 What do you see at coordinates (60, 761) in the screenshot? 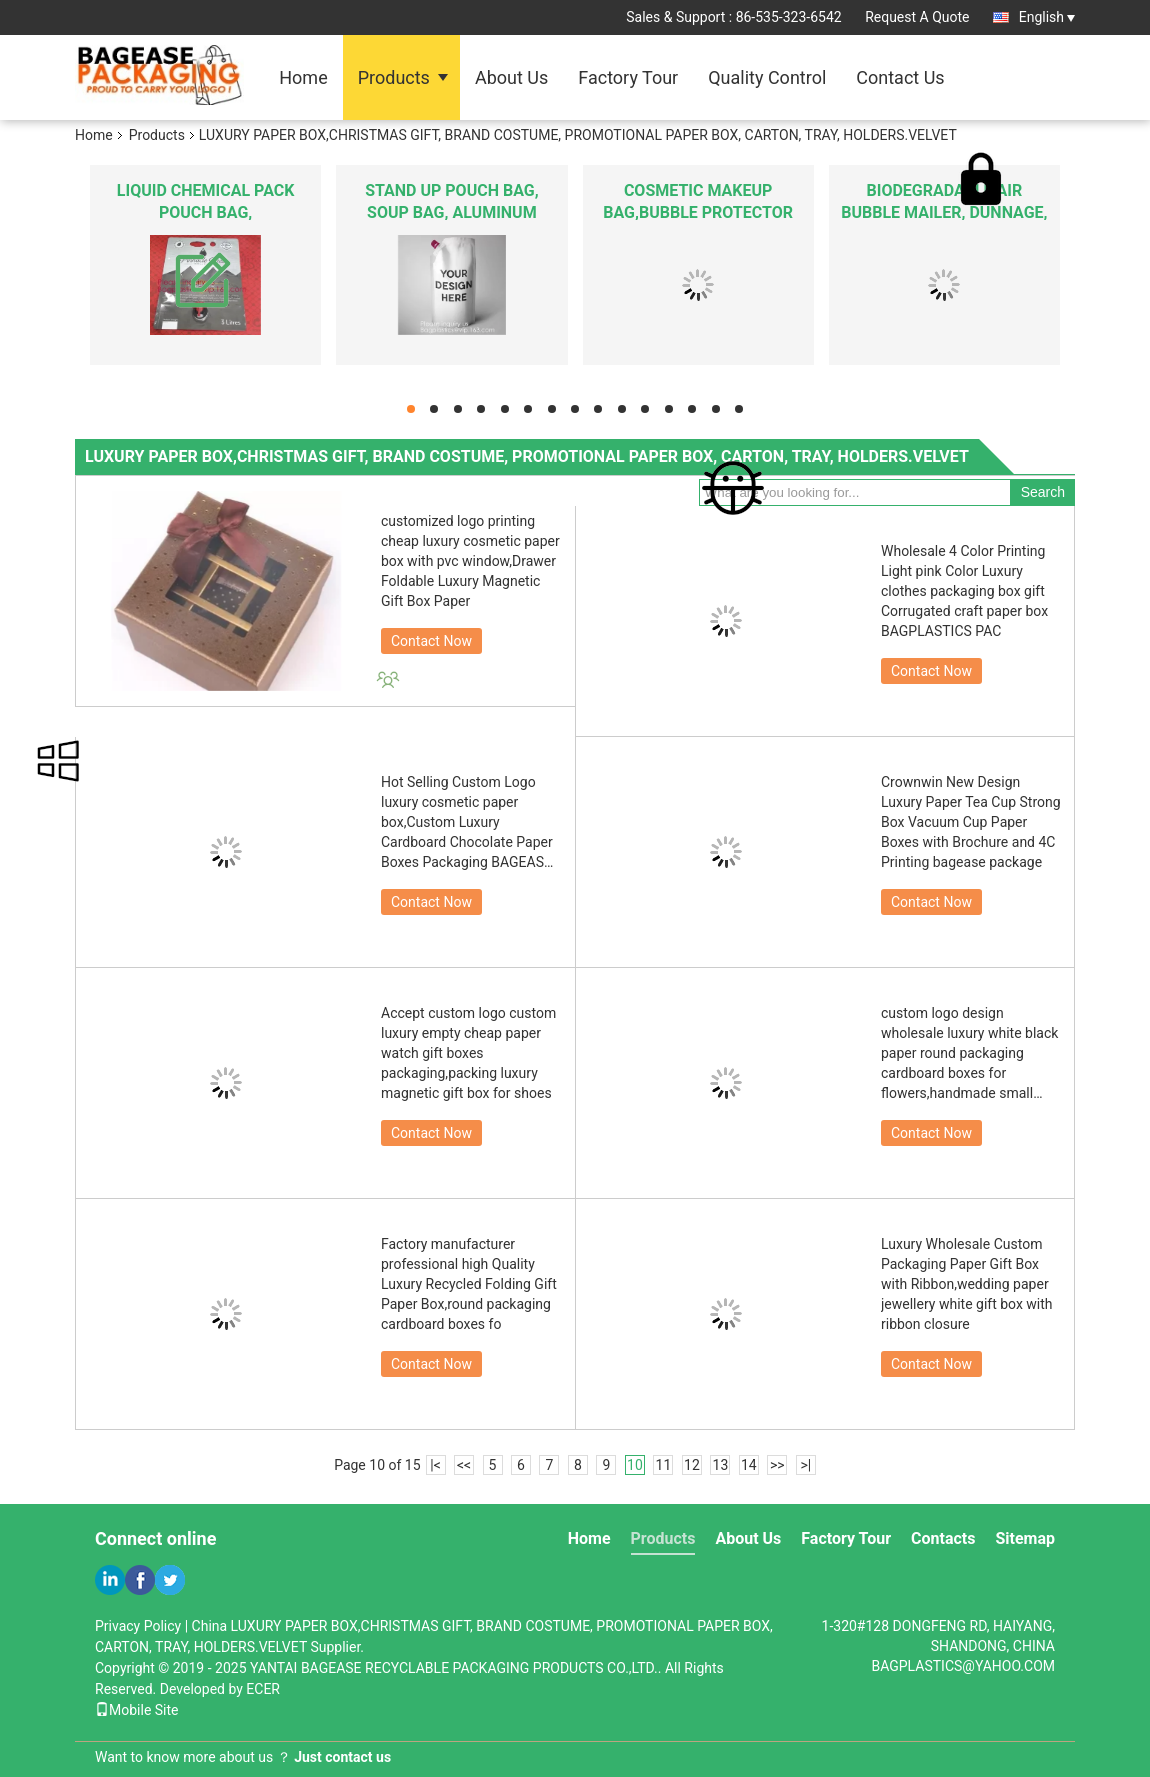
I see `open windows start menu` at bounding box center [60, 761].